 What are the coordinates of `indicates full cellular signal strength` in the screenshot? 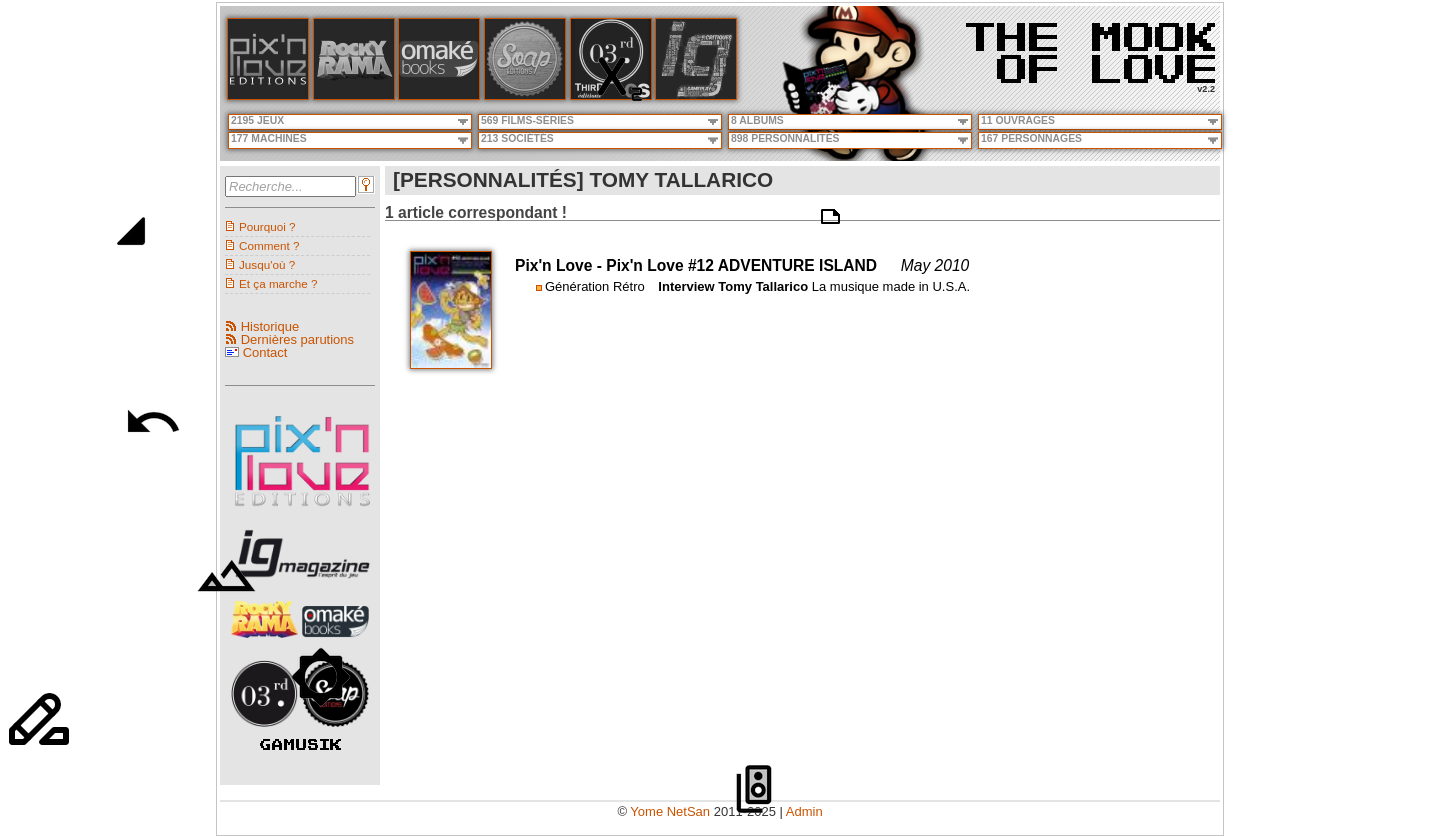 It's located at (130, 230).